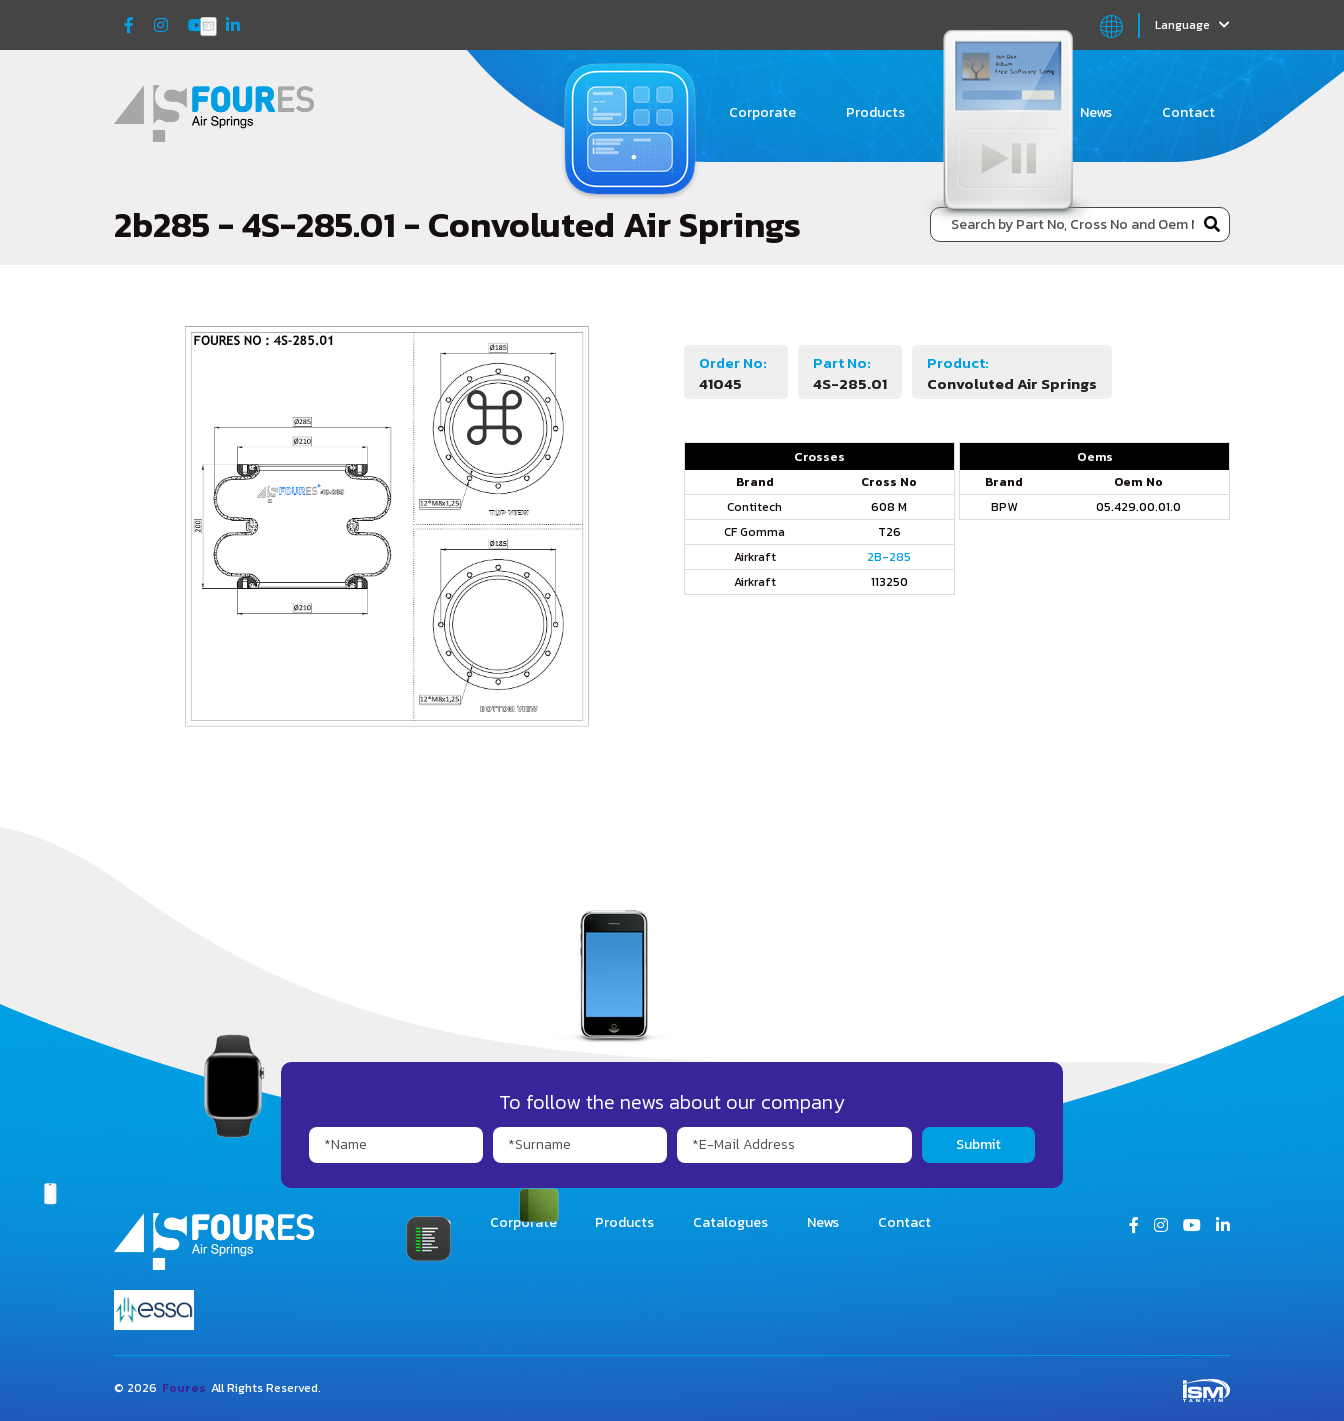 The width and height of the screenshot is (1344, 1421). What do you see at coordinates (233, 1086) in the screenshot?
I see `manage your paired Apple Watch` at bounding box center [233, 1086].